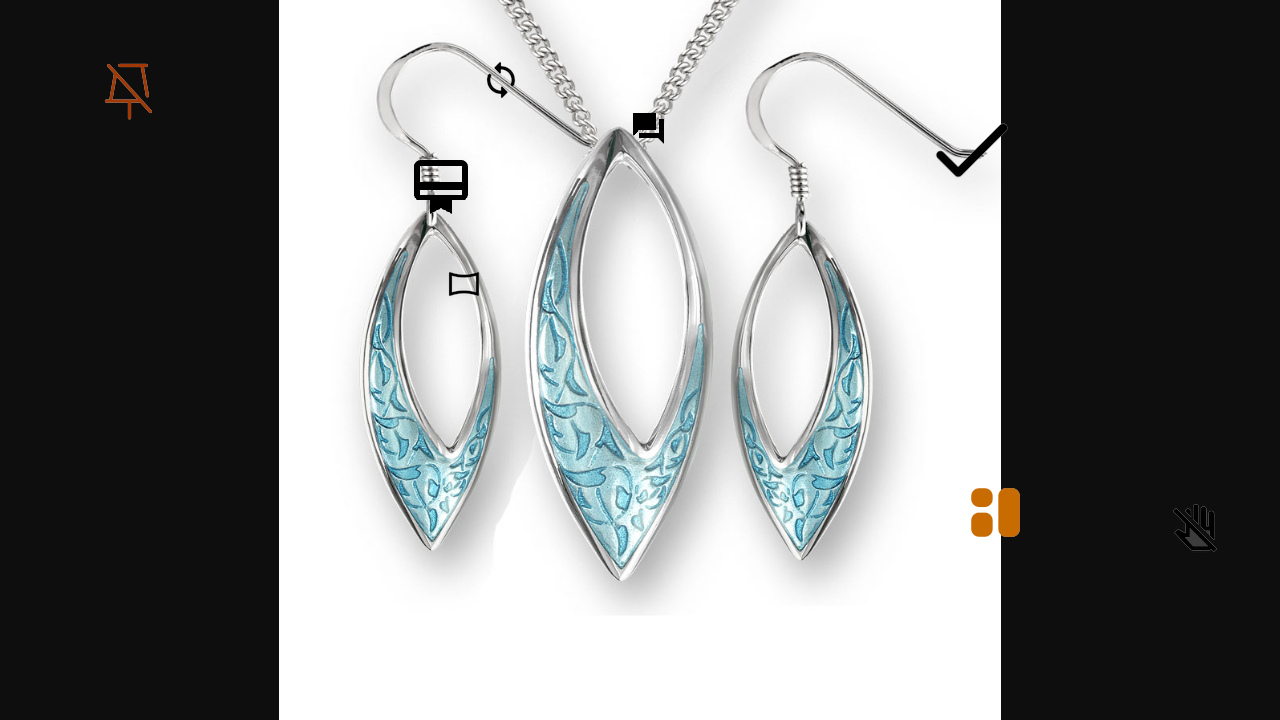 The height and width of the screenshot is (720, 1280). Describe the element at coordinates (501, 80) in the screenshot. I see `repeat or loop playback` at that location.